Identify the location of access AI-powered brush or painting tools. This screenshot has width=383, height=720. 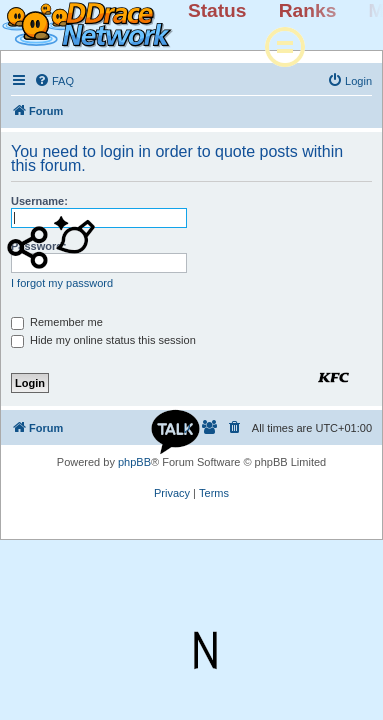
(75, 237).